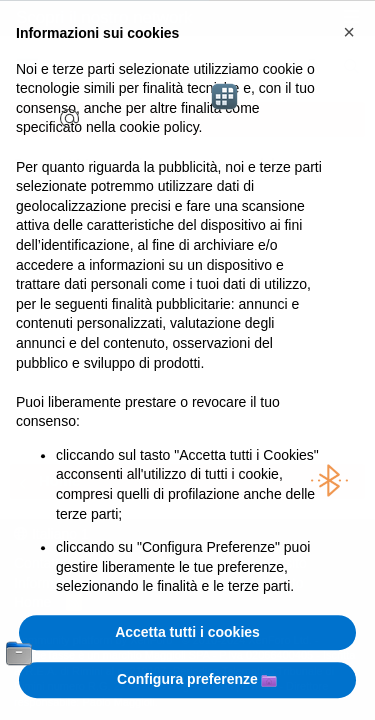 Image resolution: width=375 pixels, height=720 pixels. I want to click on access your home folder, so click(269, 681).